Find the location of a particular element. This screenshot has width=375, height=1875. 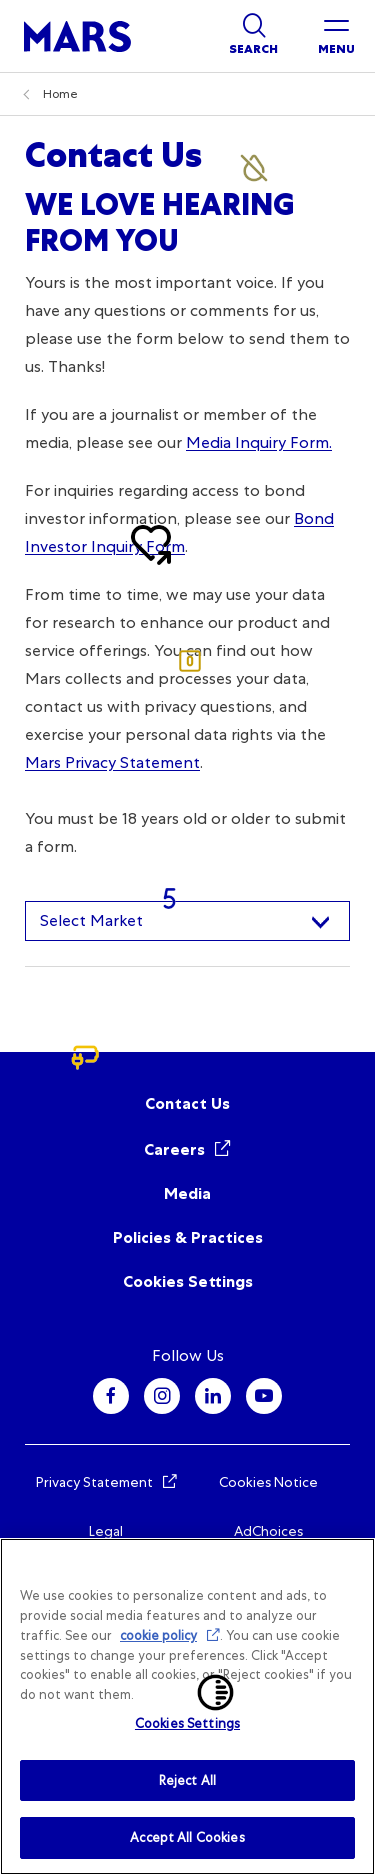

battery currently charging at medium level is located at coordinates (86, 1054).